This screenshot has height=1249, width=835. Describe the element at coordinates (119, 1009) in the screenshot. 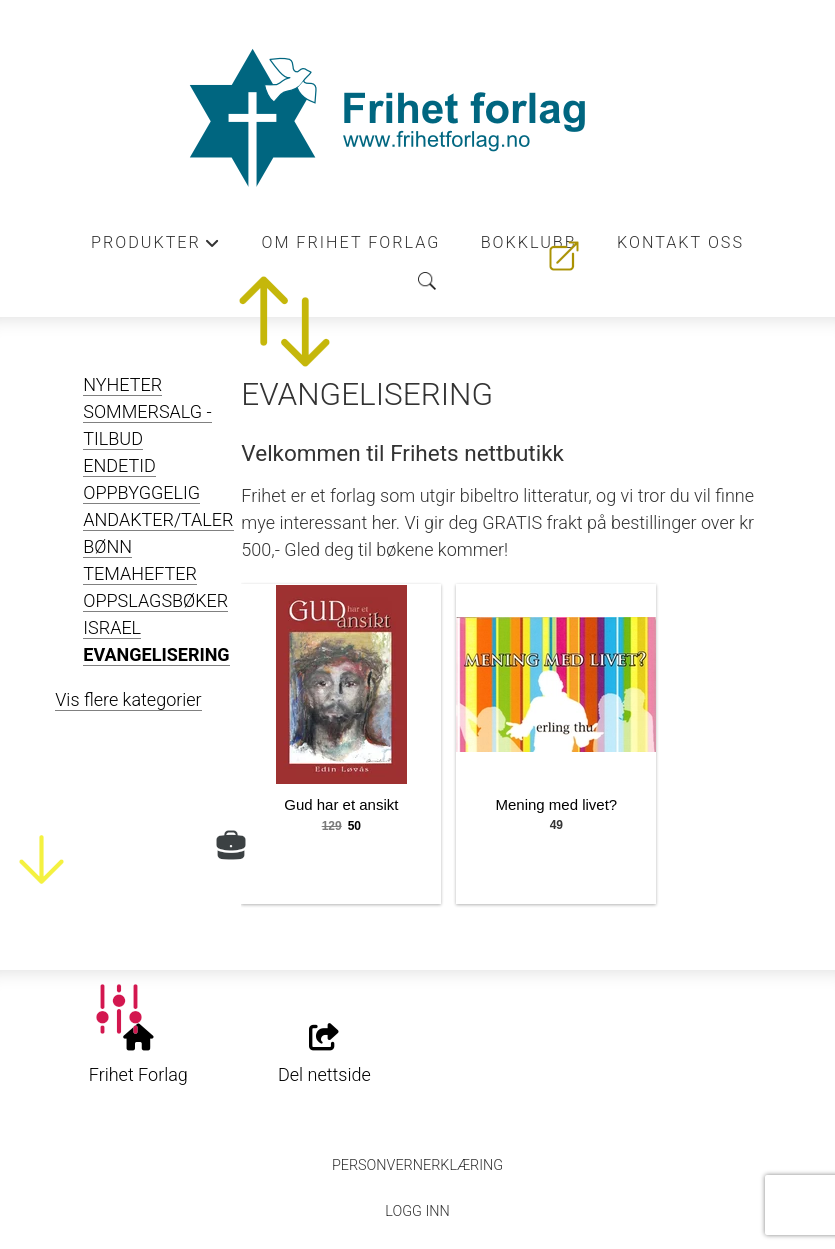

I see `adjust settings or preferences` at that location.